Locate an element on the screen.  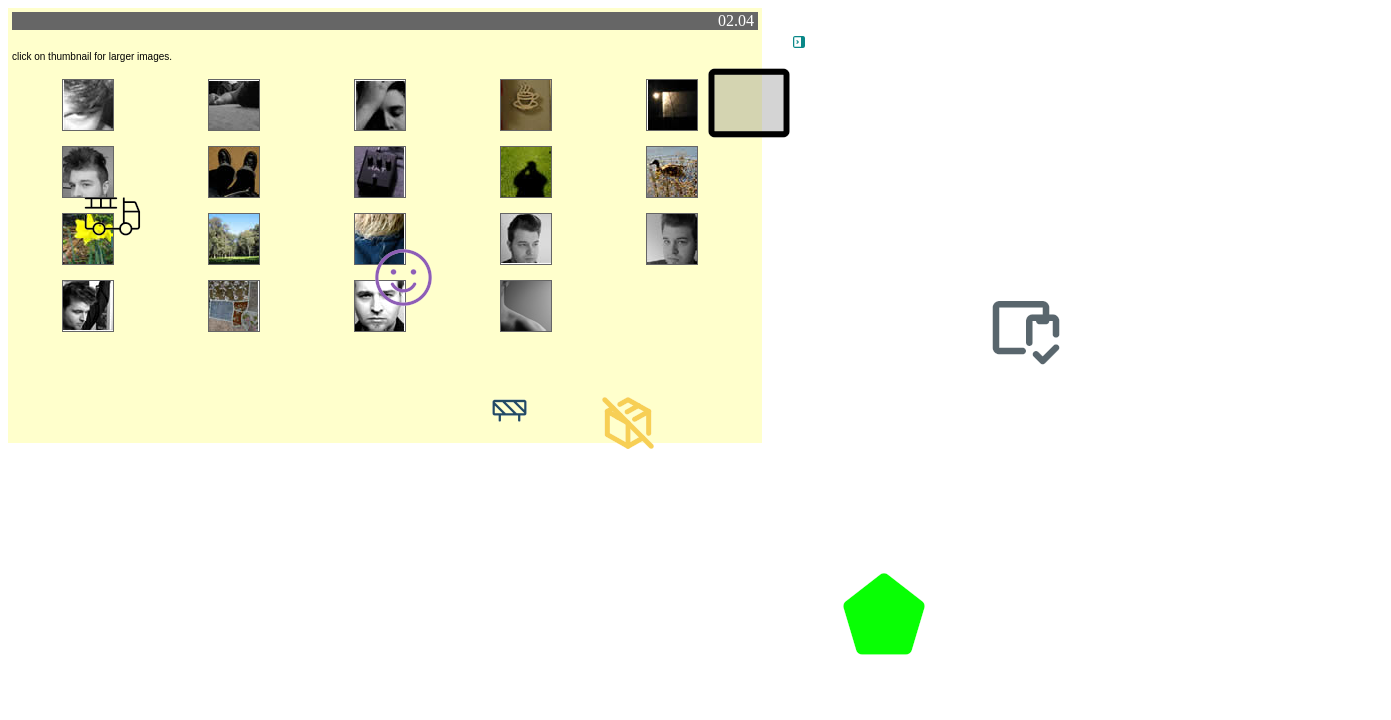
devices successfully synced or connected is located at coordinates (1026, 331).